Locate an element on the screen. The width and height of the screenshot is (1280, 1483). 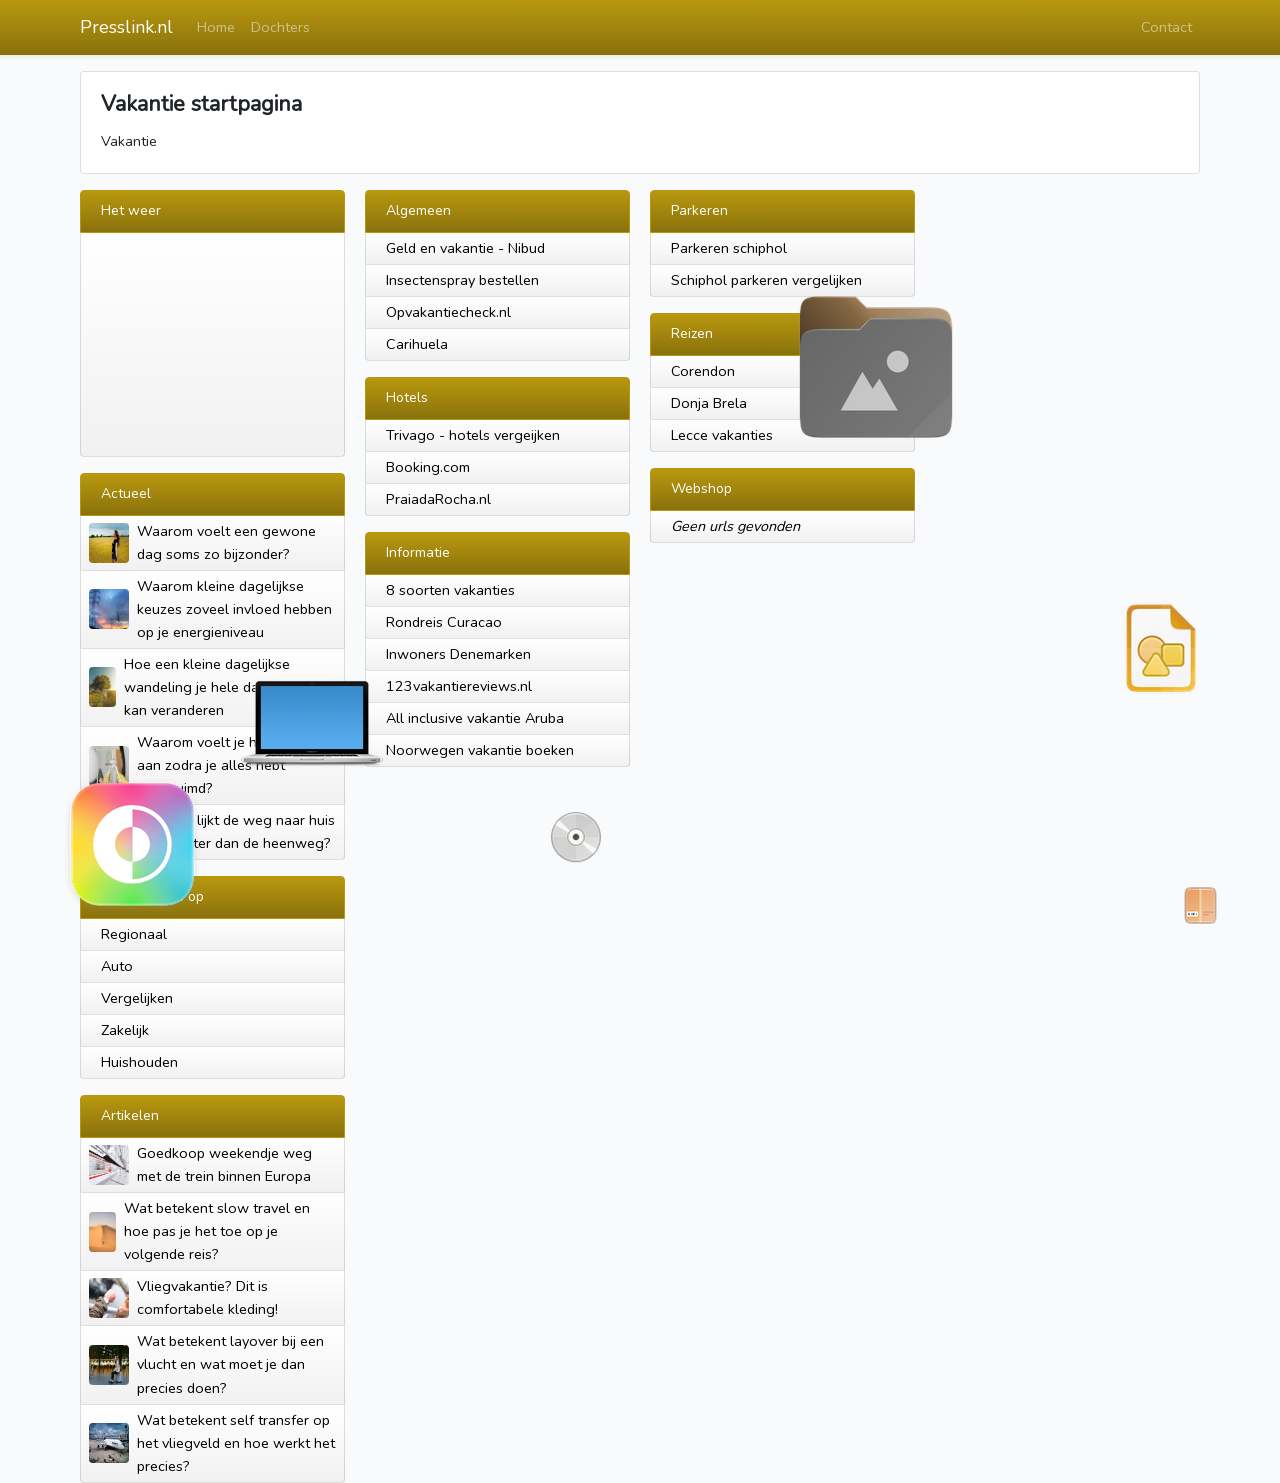
represents this macbook pro in system settings is located at coordinates (312, 721).